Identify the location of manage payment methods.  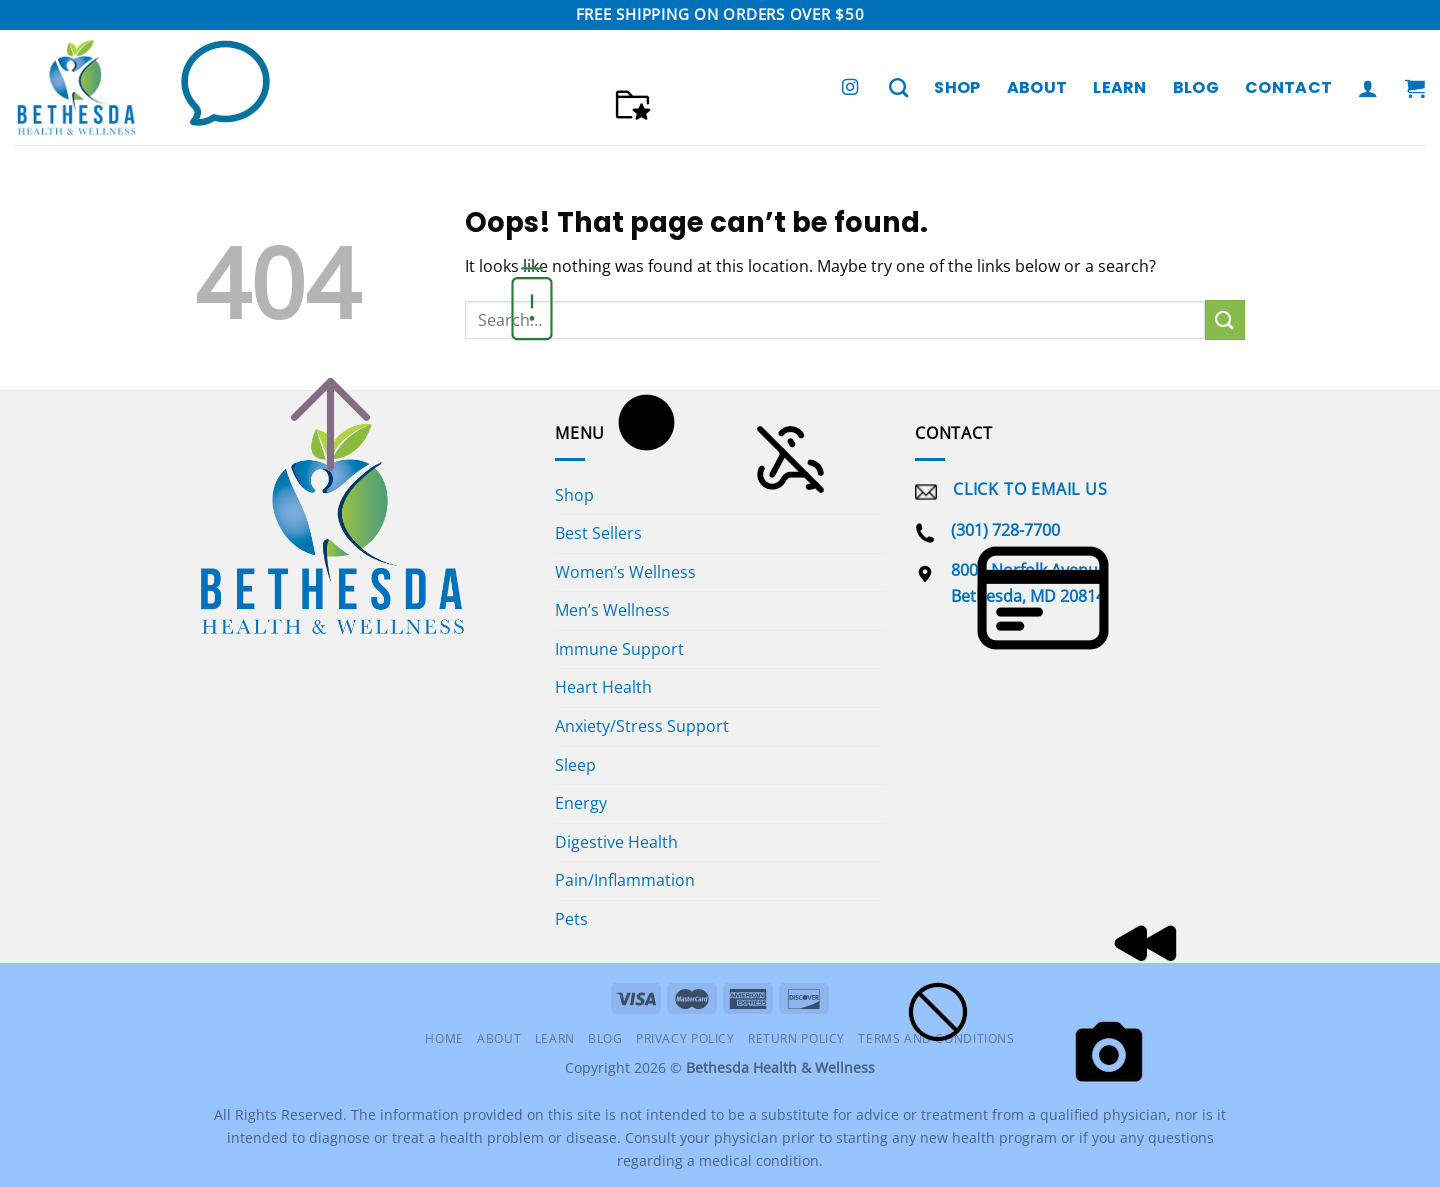
(1043, 598).